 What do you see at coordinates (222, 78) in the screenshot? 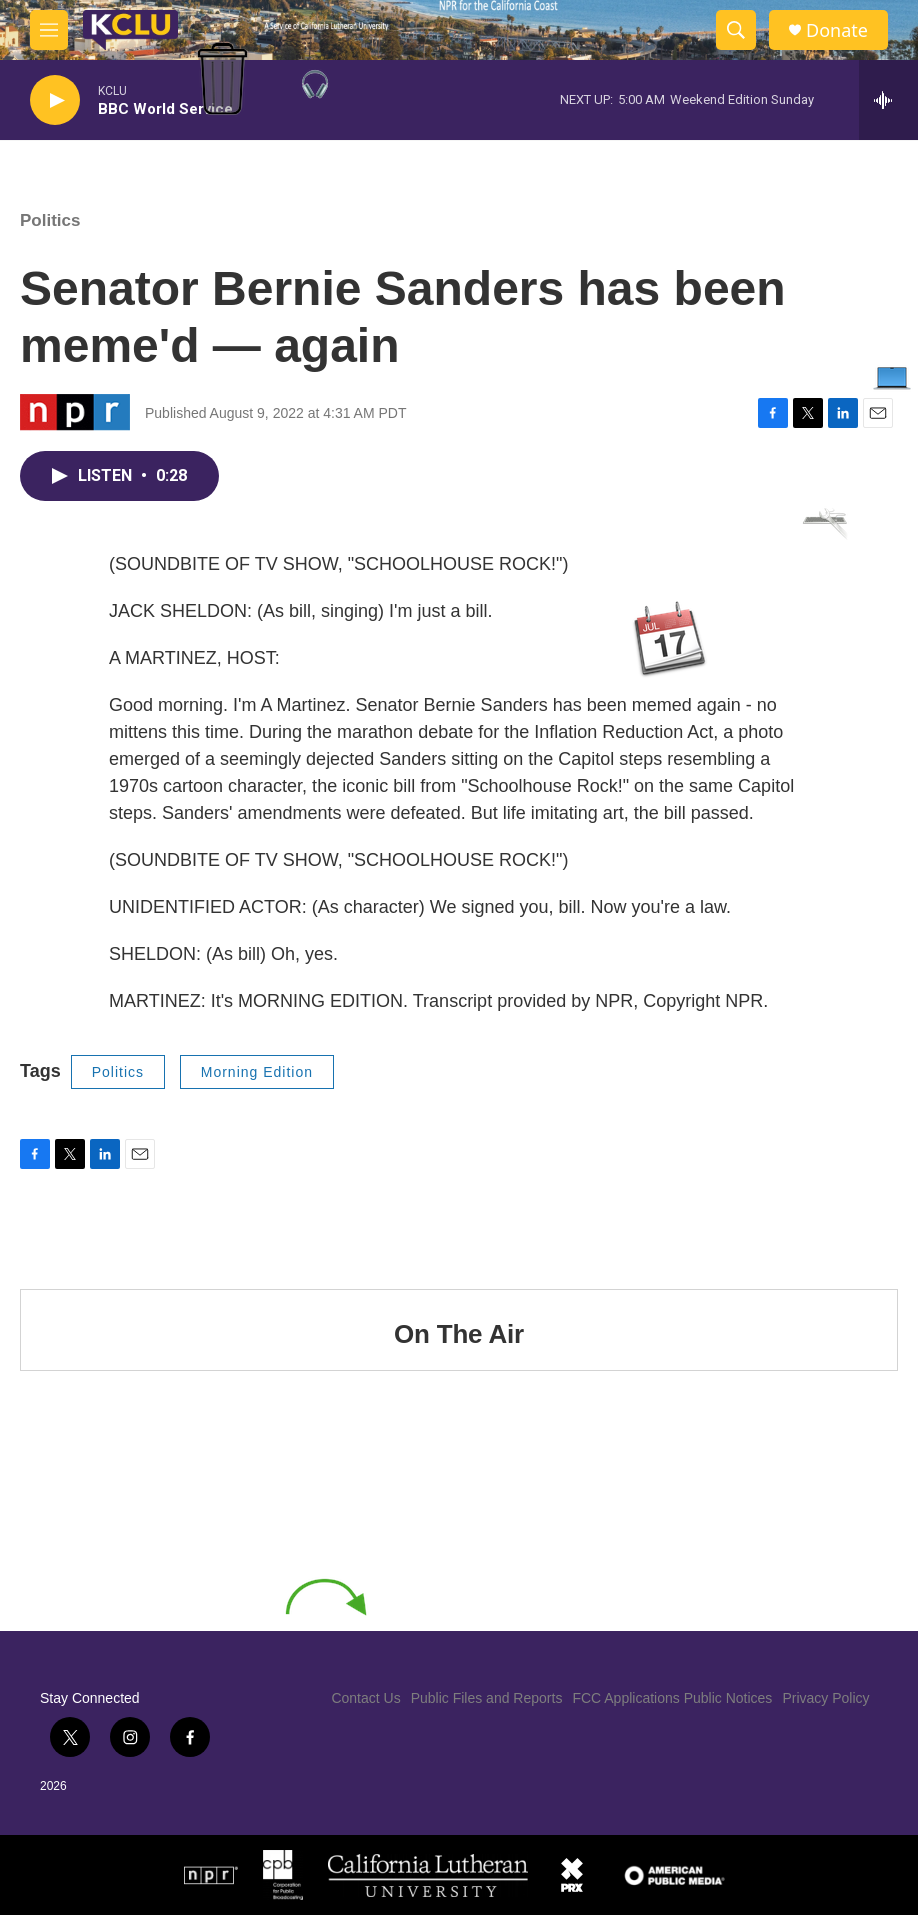
I see `access deleted emails in mail sidebar` at bounding box center [222, 78].